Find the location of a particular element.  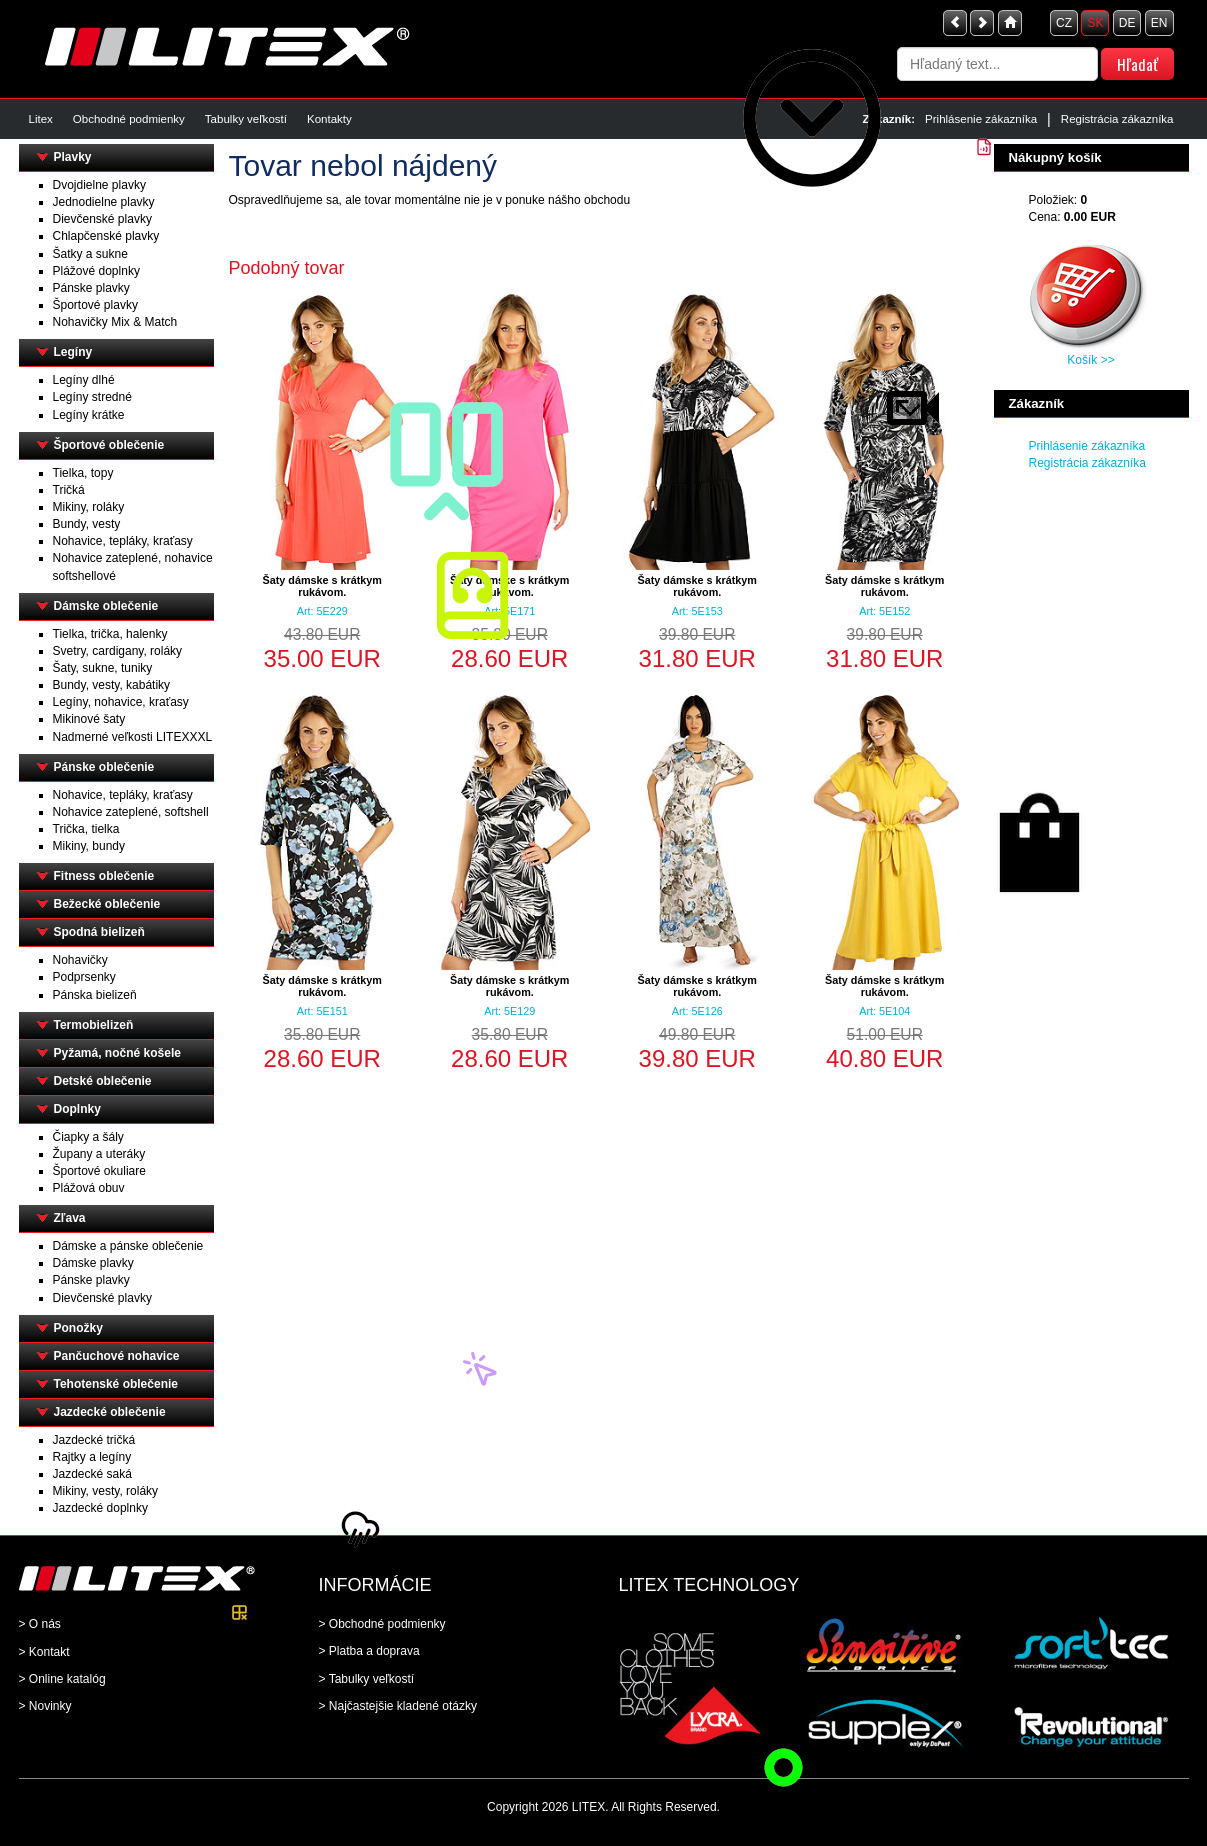

click or tap to interact is located at coordinates (480, 1369).